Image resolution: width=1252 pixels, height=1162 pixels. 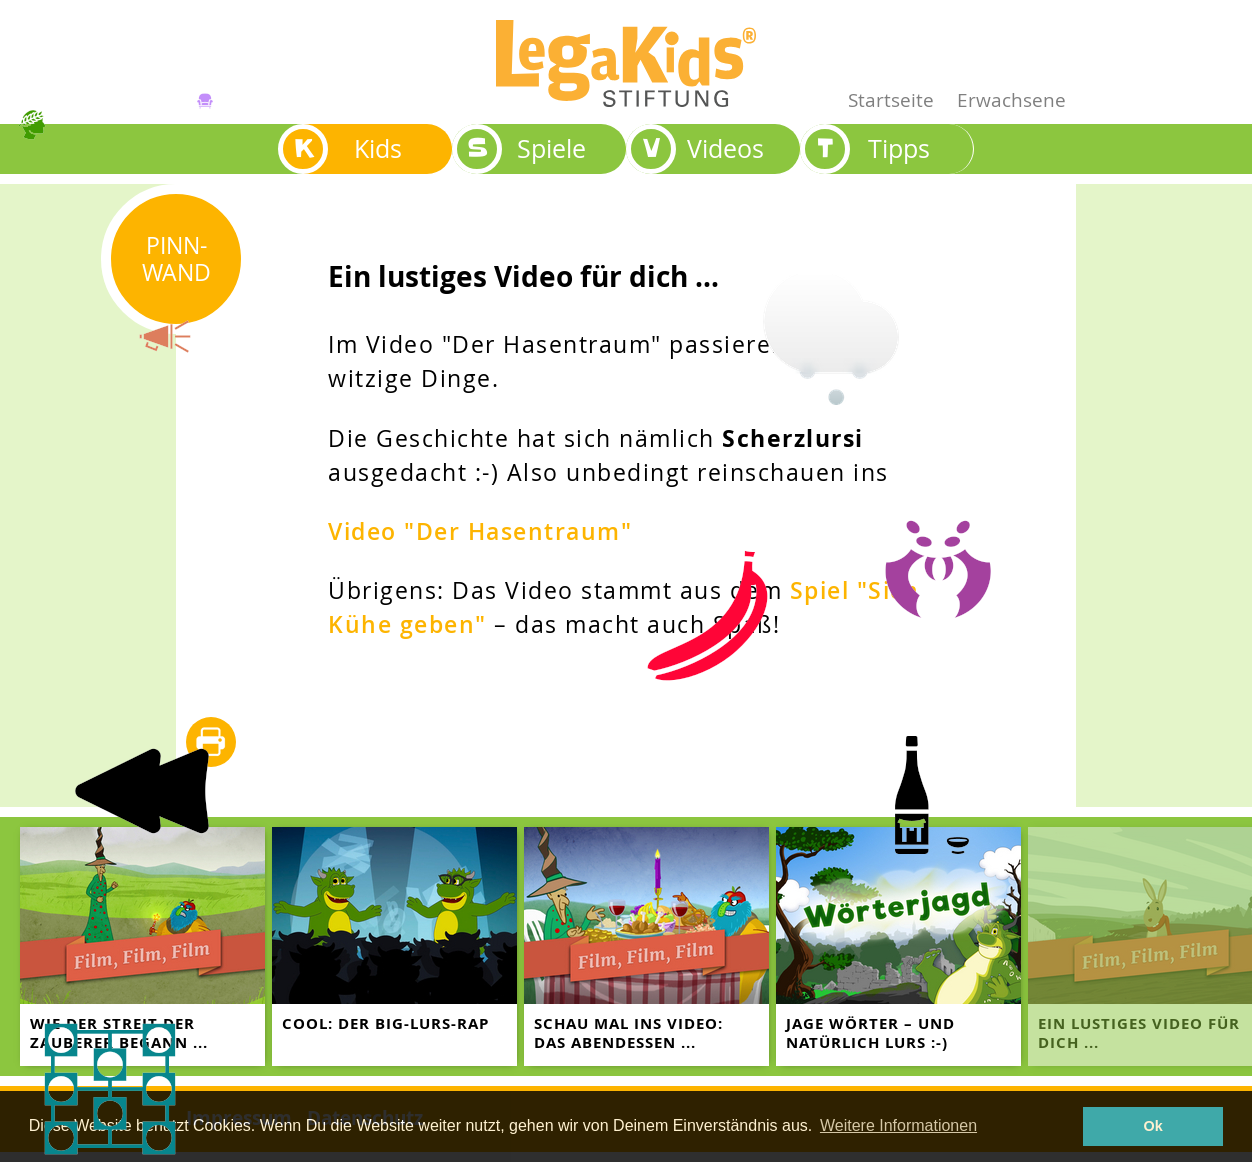 I want to click on make an announcement or broadcast, so click(x=165, y=336).